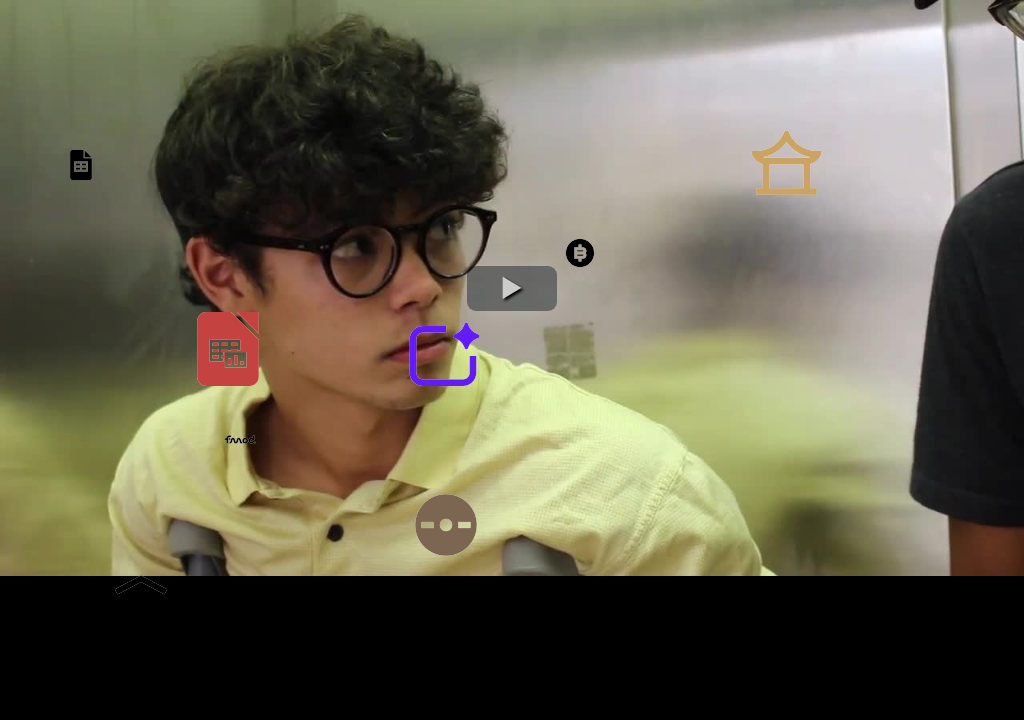 The width and height of the screenshot is (1024, 720). I want to click on gradienter app logo, so click(446, 525).